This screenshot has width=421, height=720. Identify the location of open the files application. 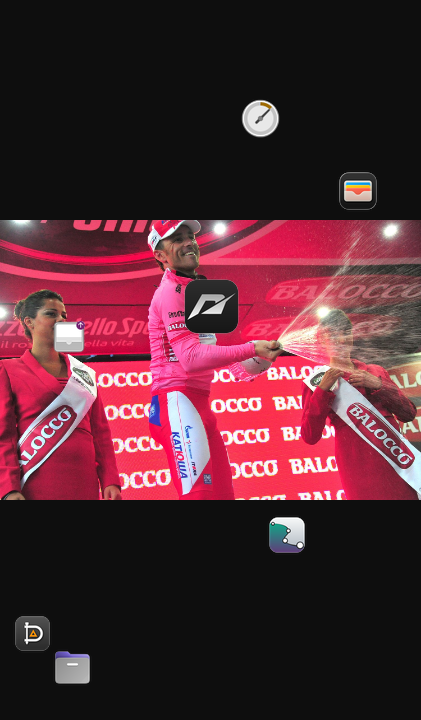
(72, 667).